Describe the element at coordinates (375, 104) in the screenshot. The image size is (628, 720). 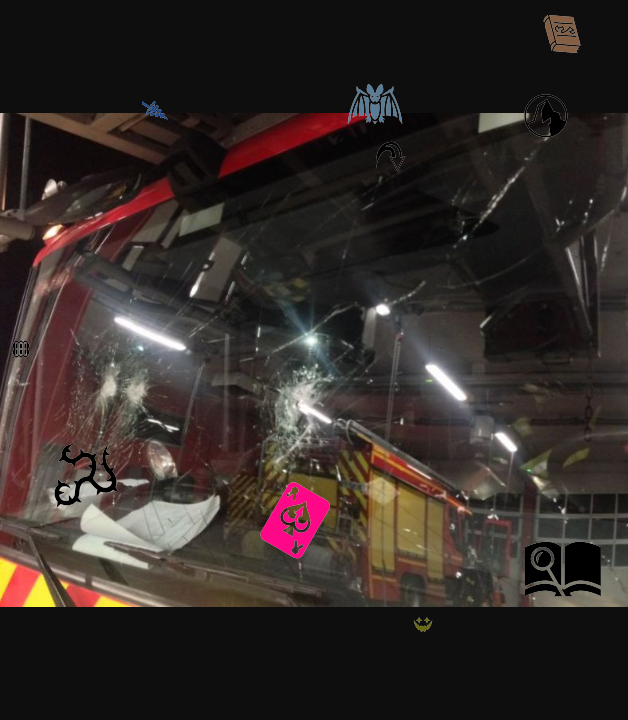
I see `bat creature icon for halloween or horror-themed game` at that location.